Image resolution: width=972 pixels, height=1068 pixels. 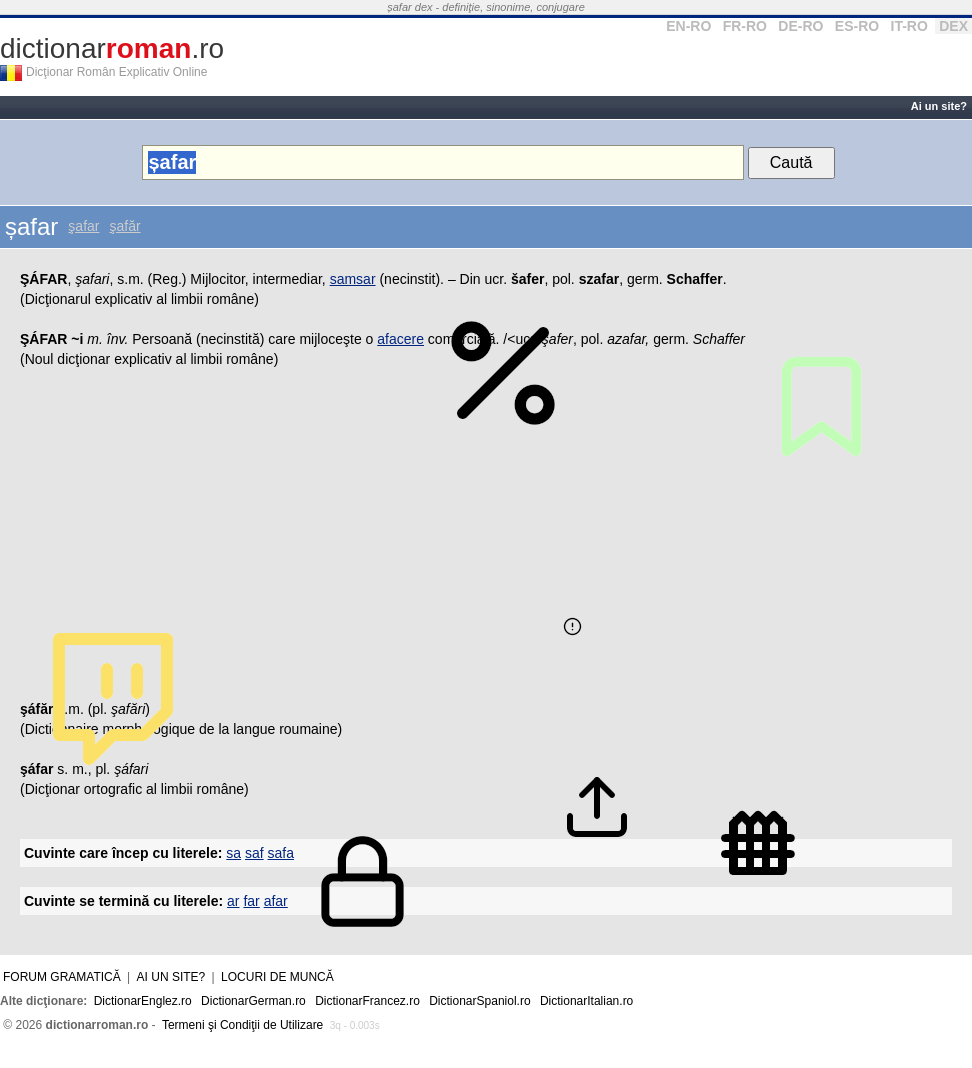 I want to click on open twitch app, so click(x=113, y=699).